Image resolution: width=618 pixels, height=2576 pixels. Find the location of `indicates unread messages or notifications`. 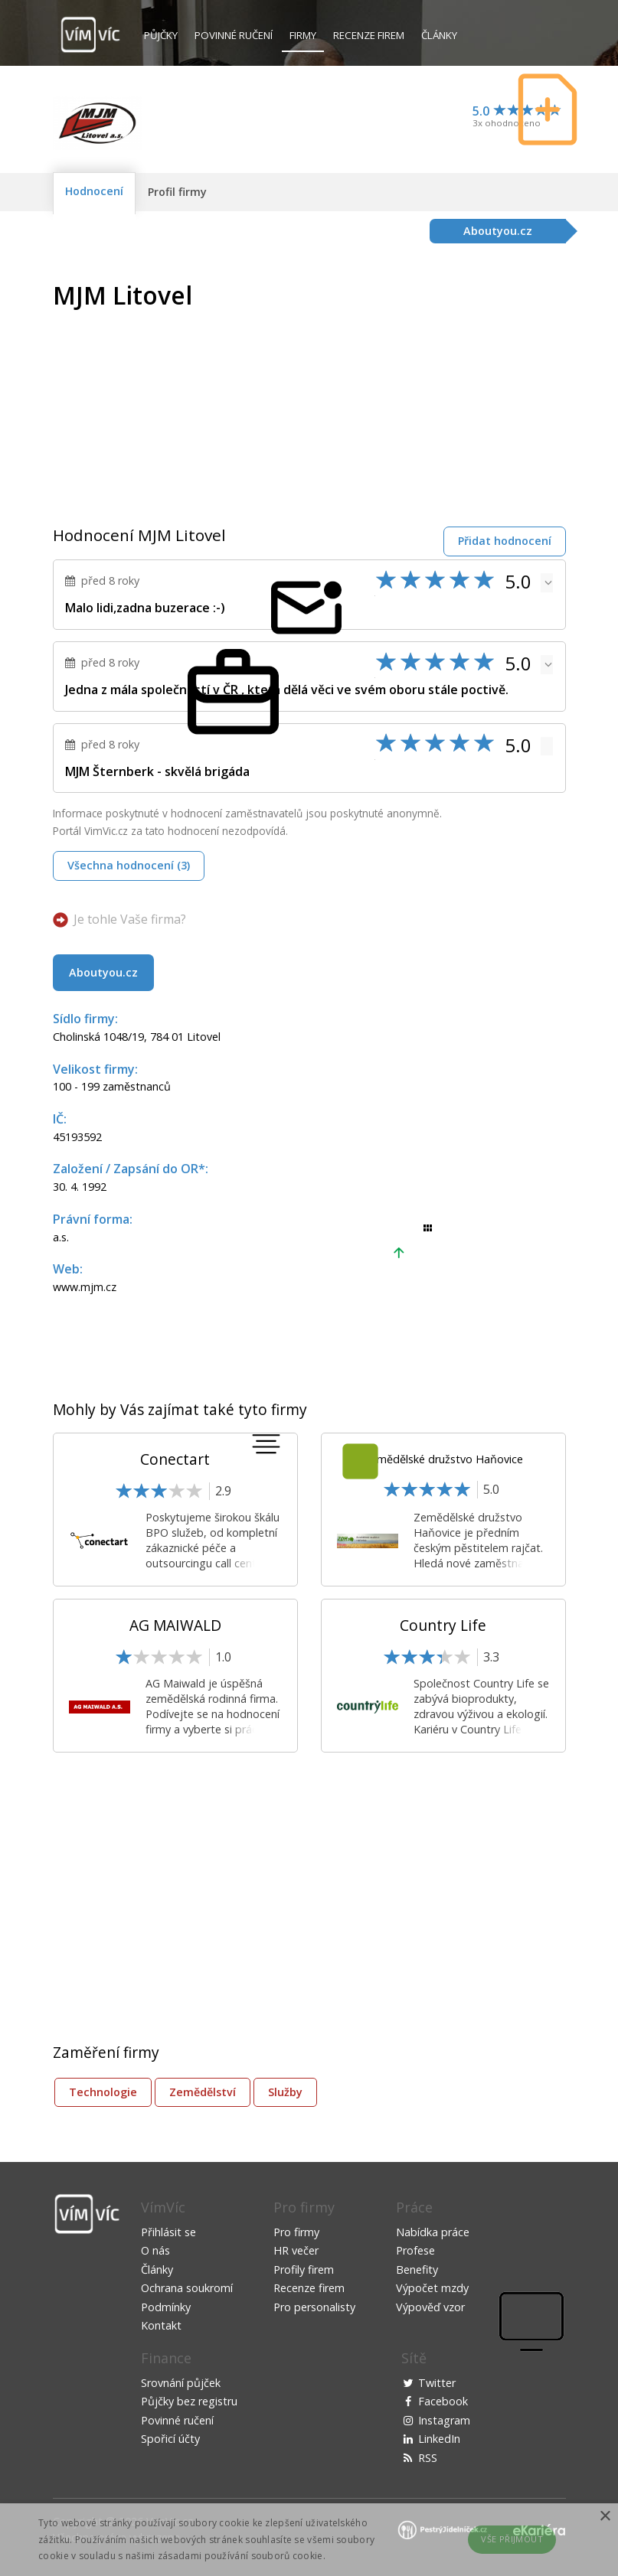

indicates unread messages or notifications is located at coordinates (306, 608).